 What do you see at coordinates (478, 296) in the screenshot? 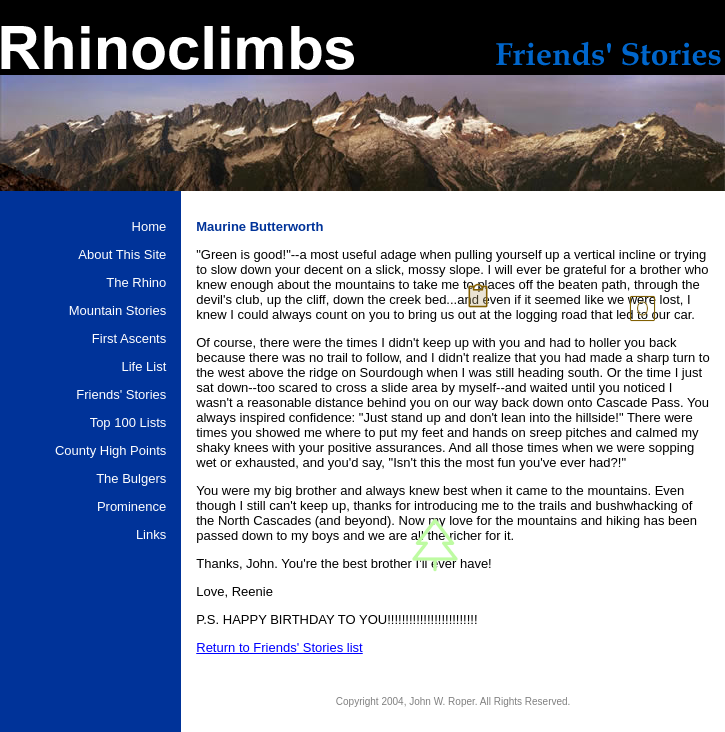
I see `access clipboard contents` at bounding box center [478, 296].